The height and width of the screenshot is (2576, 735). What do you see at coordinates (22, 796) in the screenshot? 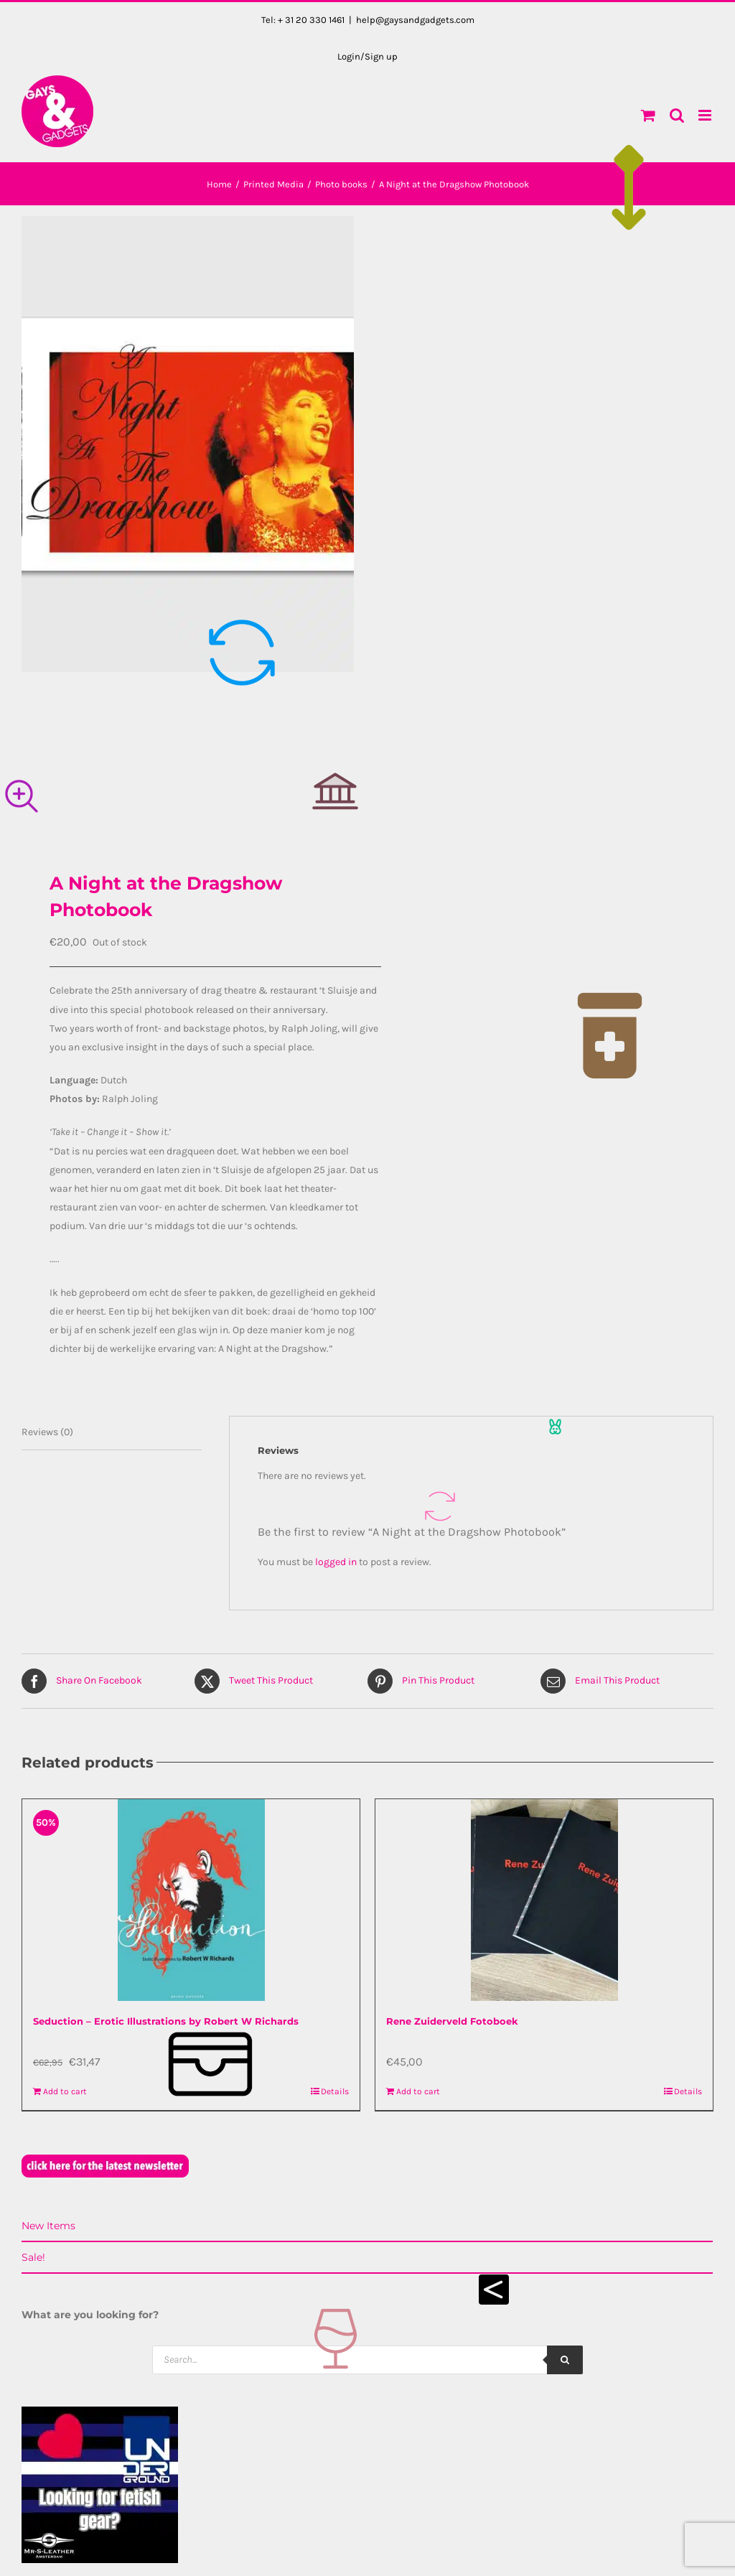
I see `zoom in on content` at bounding box center [22, 796].